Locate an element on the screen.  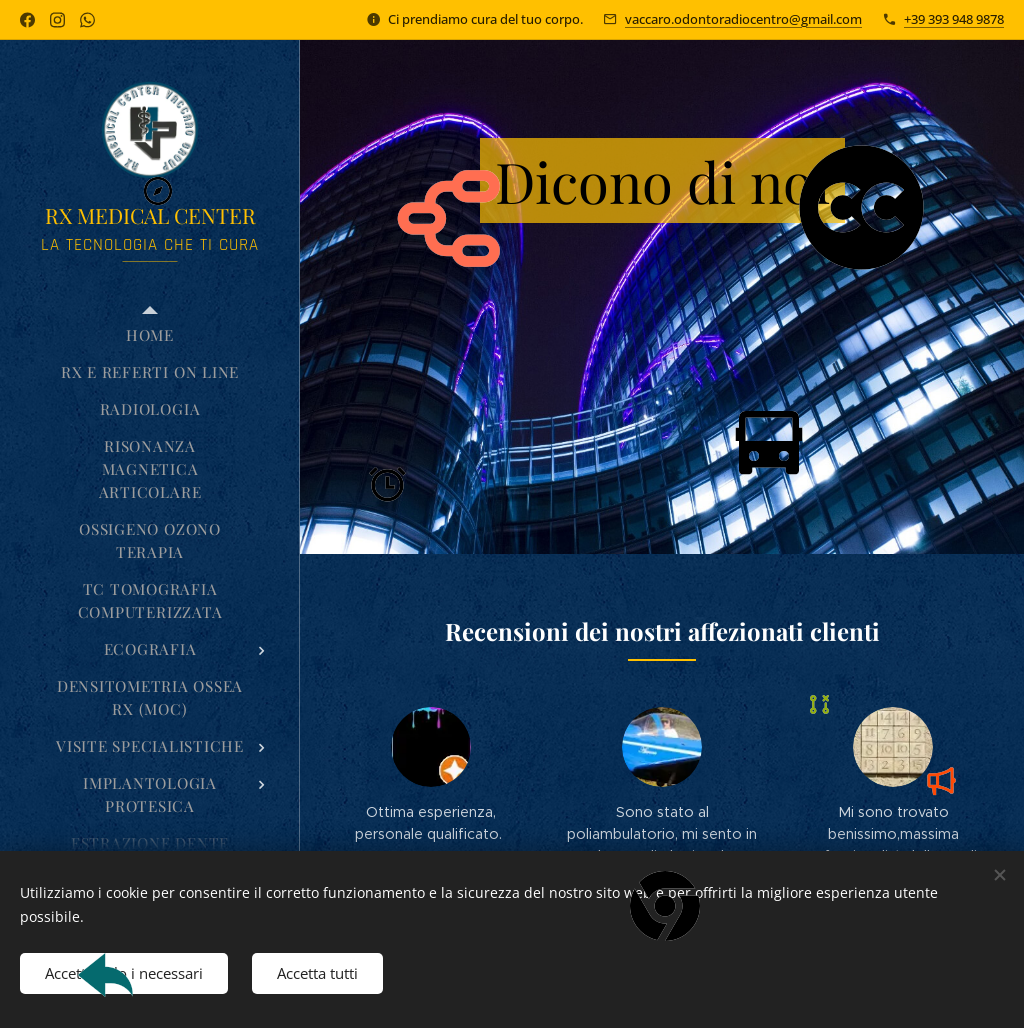
close or cancel a pull request is located at coordinates (819, 704).